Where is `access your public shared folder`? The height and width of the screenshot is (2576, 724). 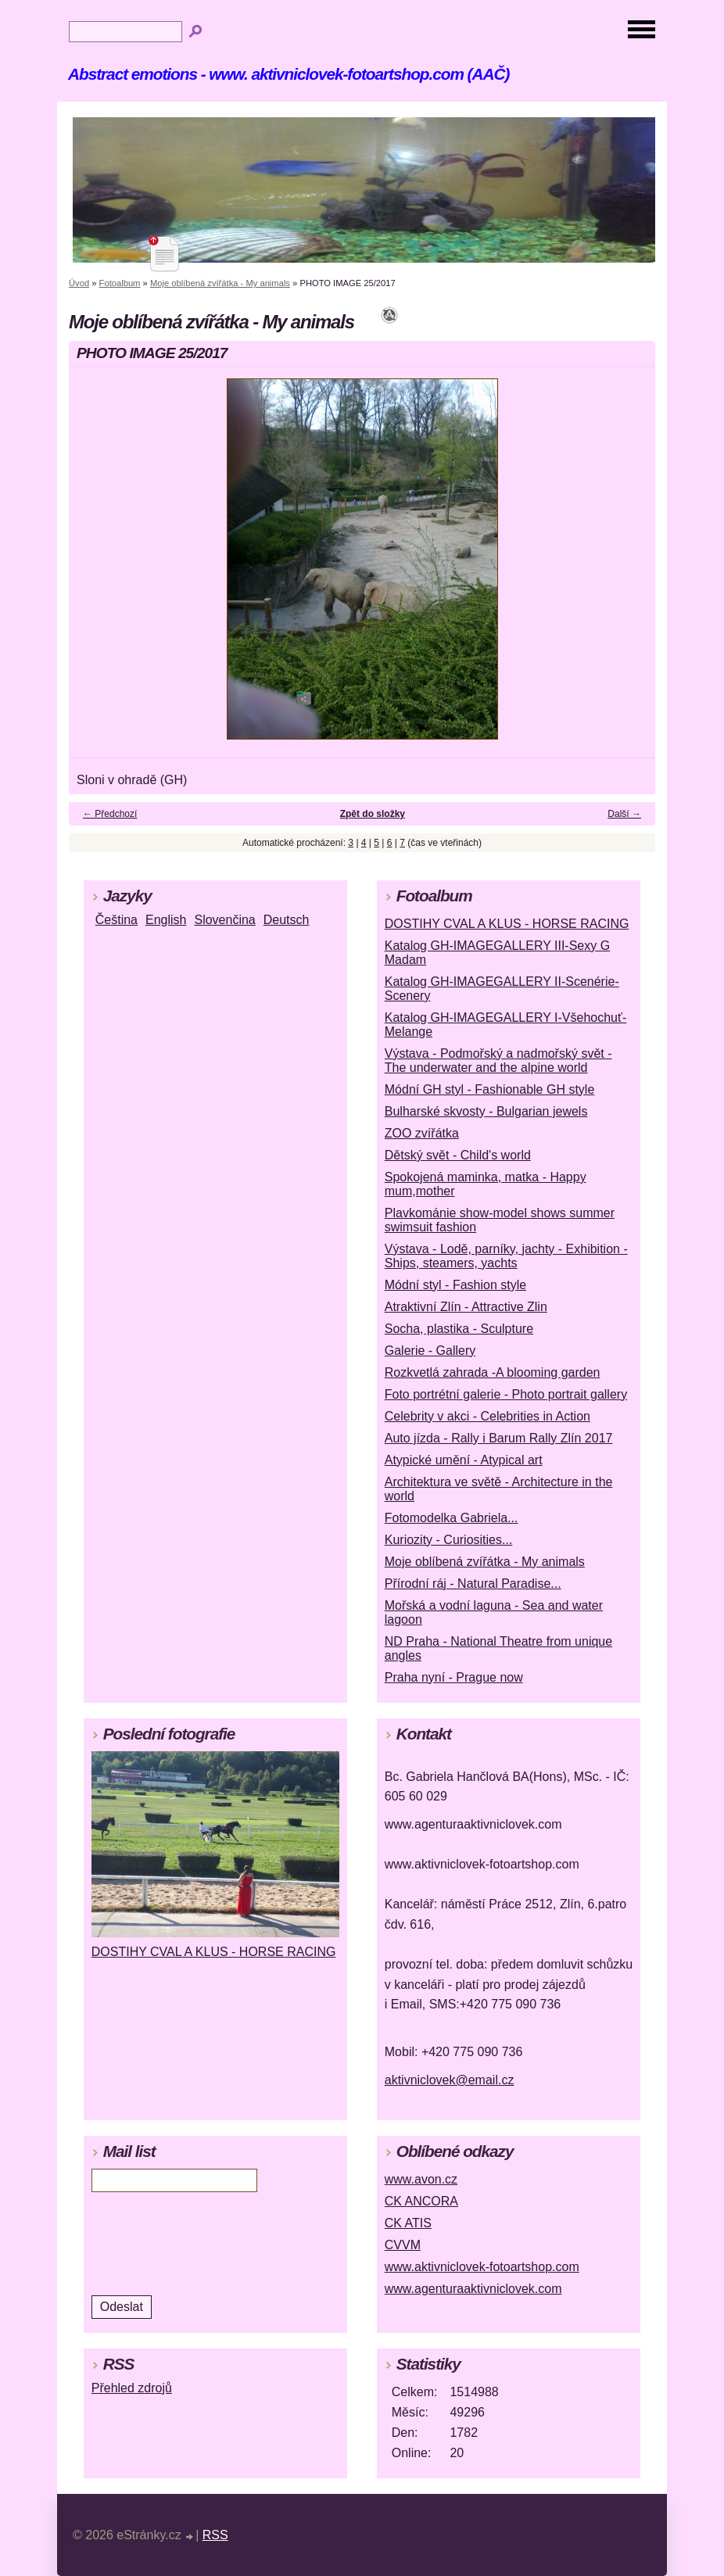
access your public shared folder is located at coordinates (303, 697).